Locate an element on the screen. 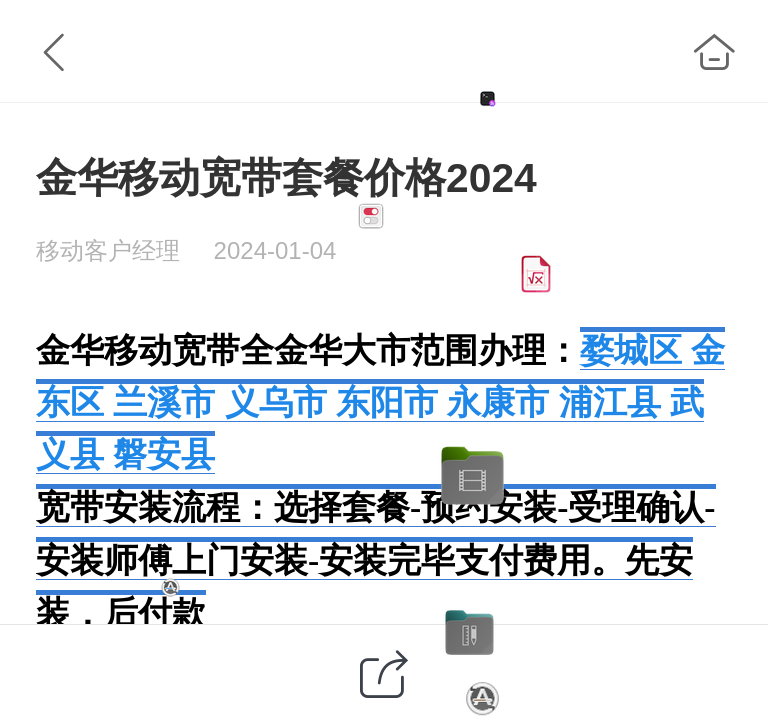 This screenshot has width=768, height=720. check for available software updates is located at coordinates (482, 698).